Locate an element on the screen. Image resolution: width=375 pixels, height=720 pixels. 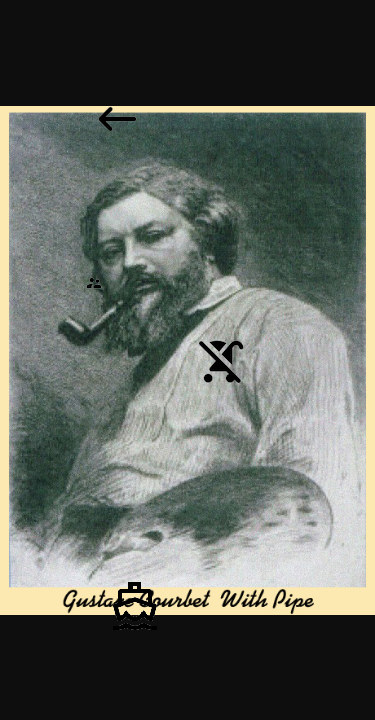
indicates strollers are not permitted in this area is located at coordinates (221, 360).